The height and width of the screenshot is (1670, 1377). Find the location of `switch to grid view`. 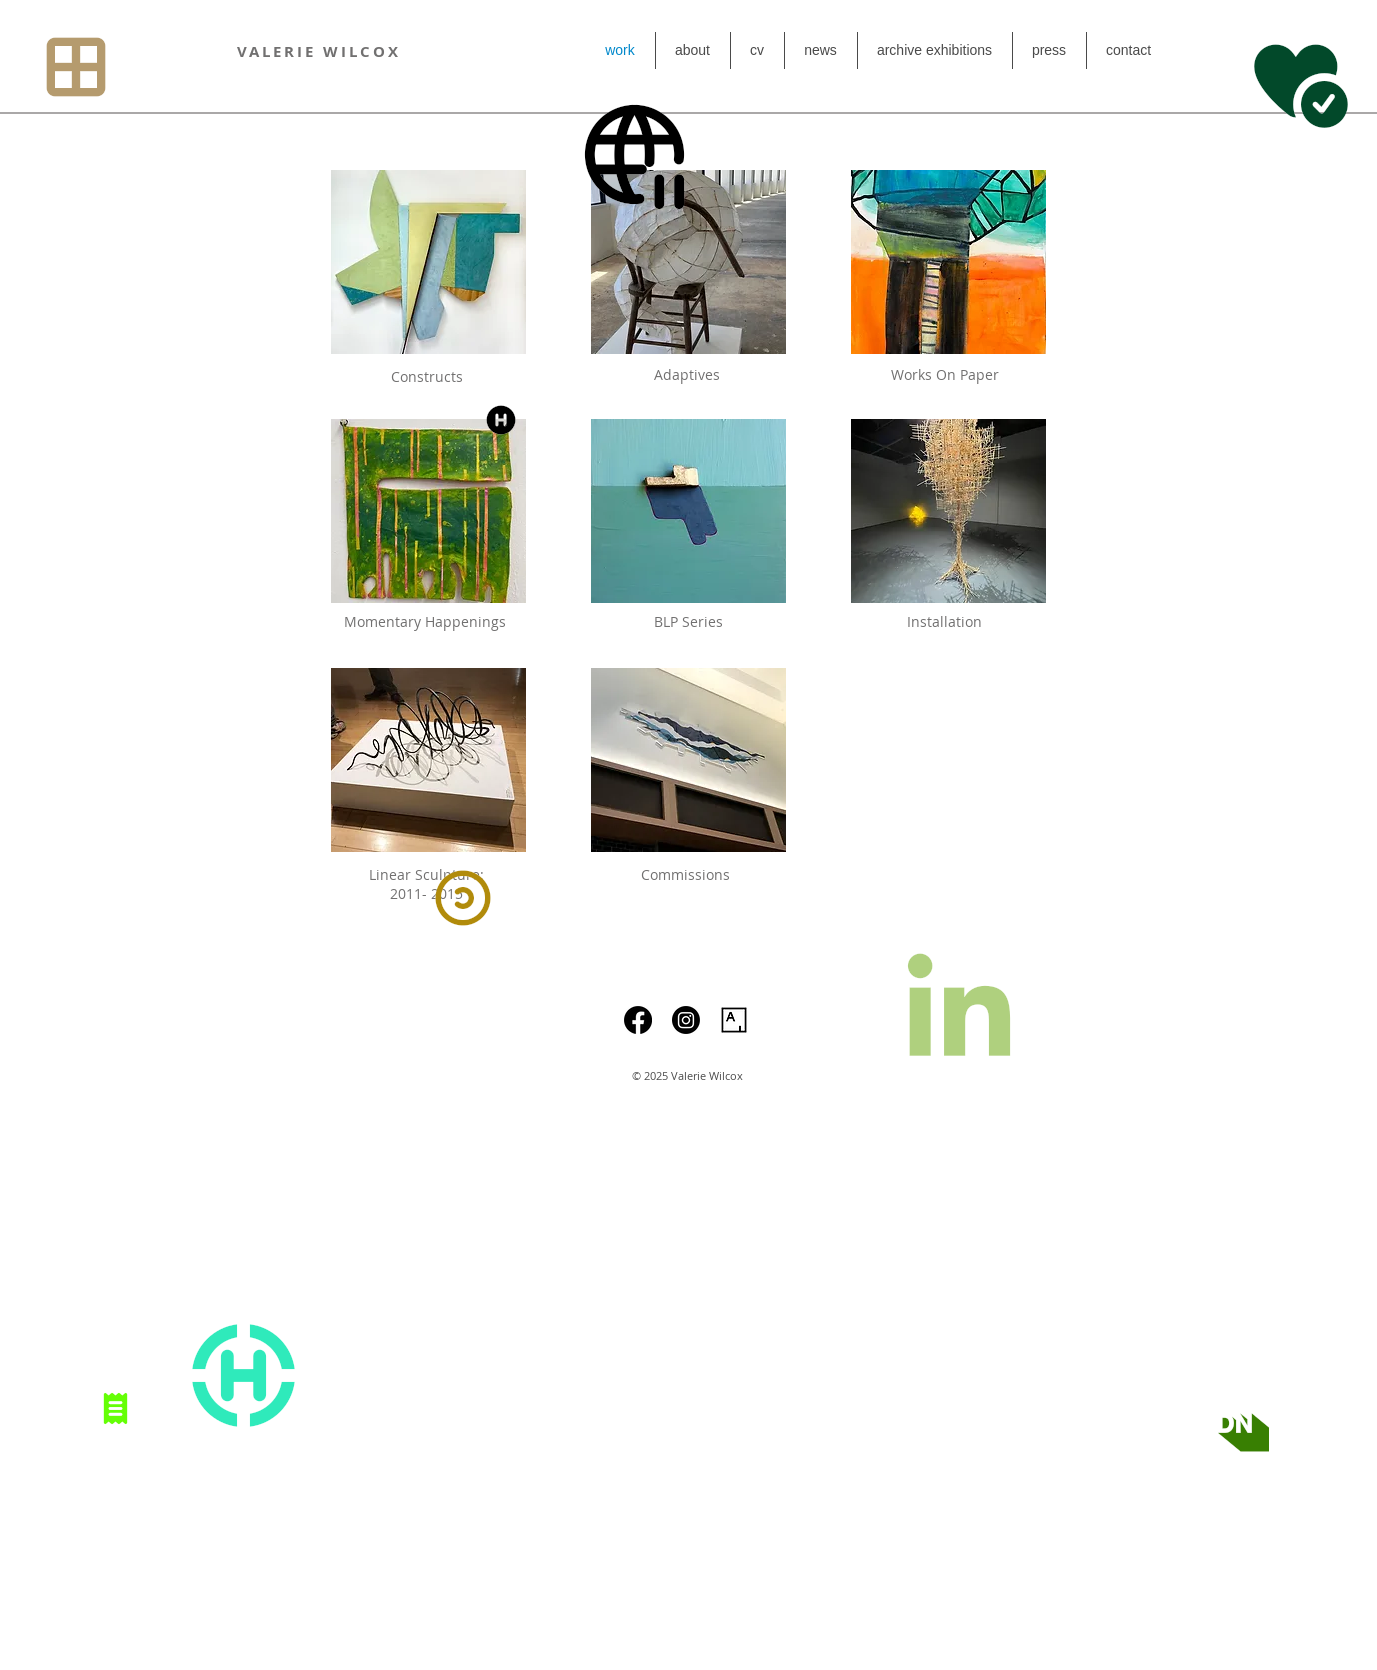

switch to grid view is located at coordinates (76, 67).